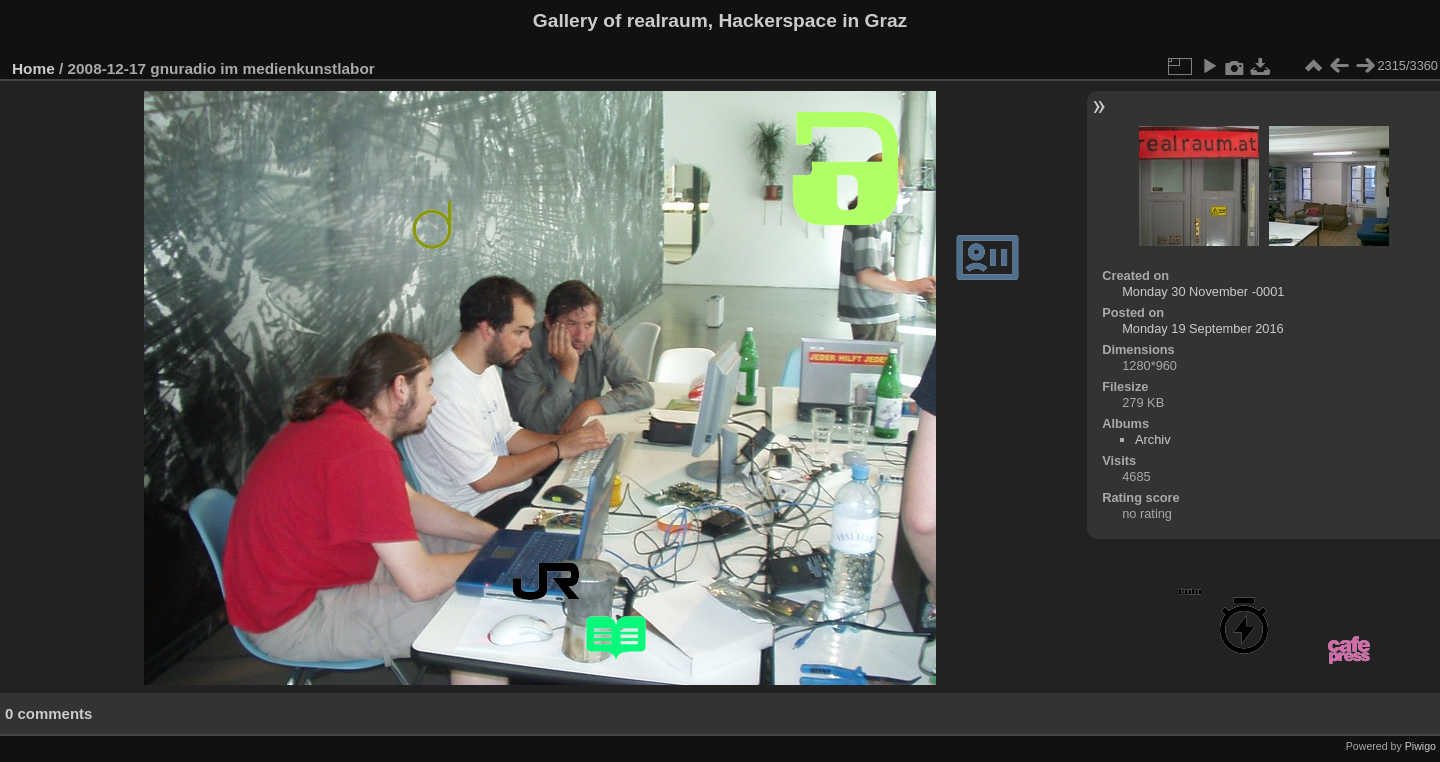  I want to click on pending pass or credential awaiting approval, so click(987, 257).